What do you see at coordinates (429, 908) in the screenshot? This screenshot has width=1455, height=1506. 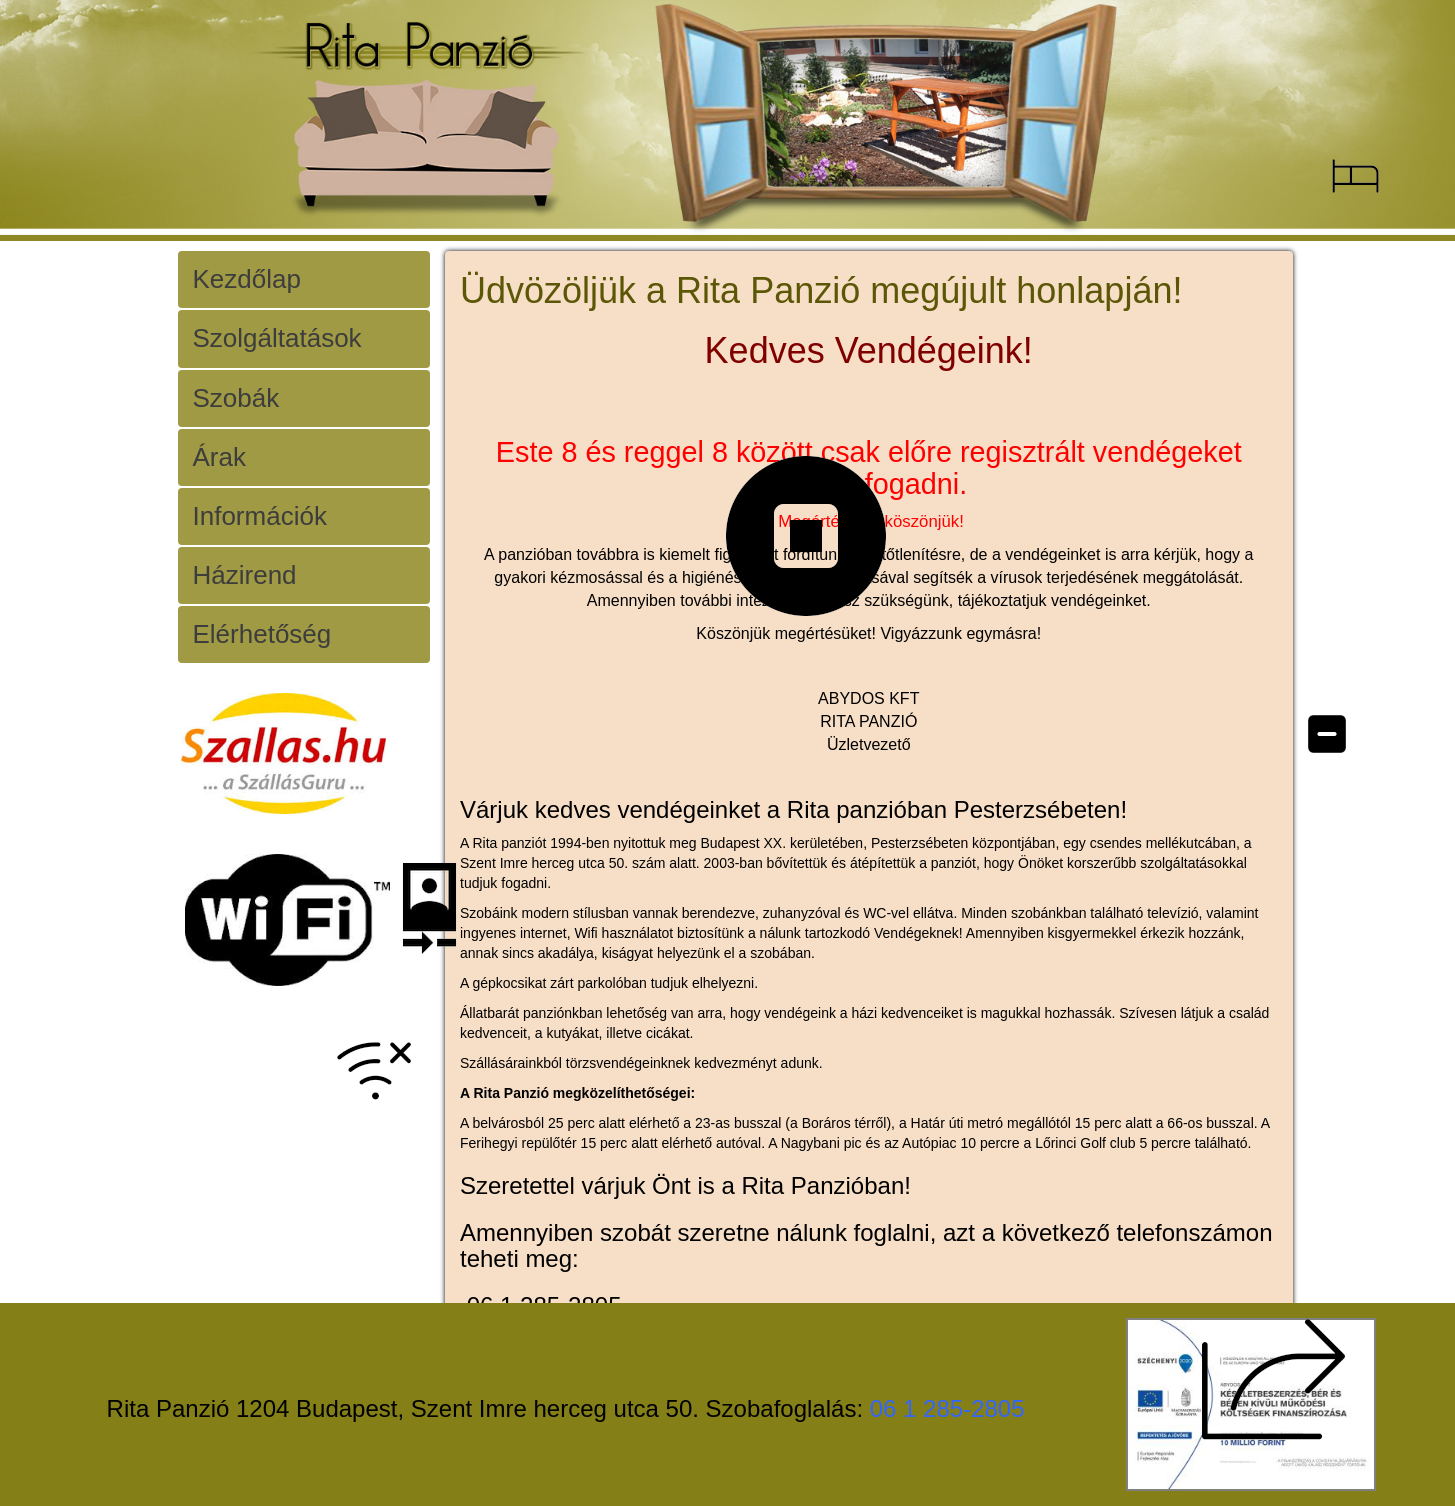 I see `switch to front-facing camera` at bounding box center [429, 908].